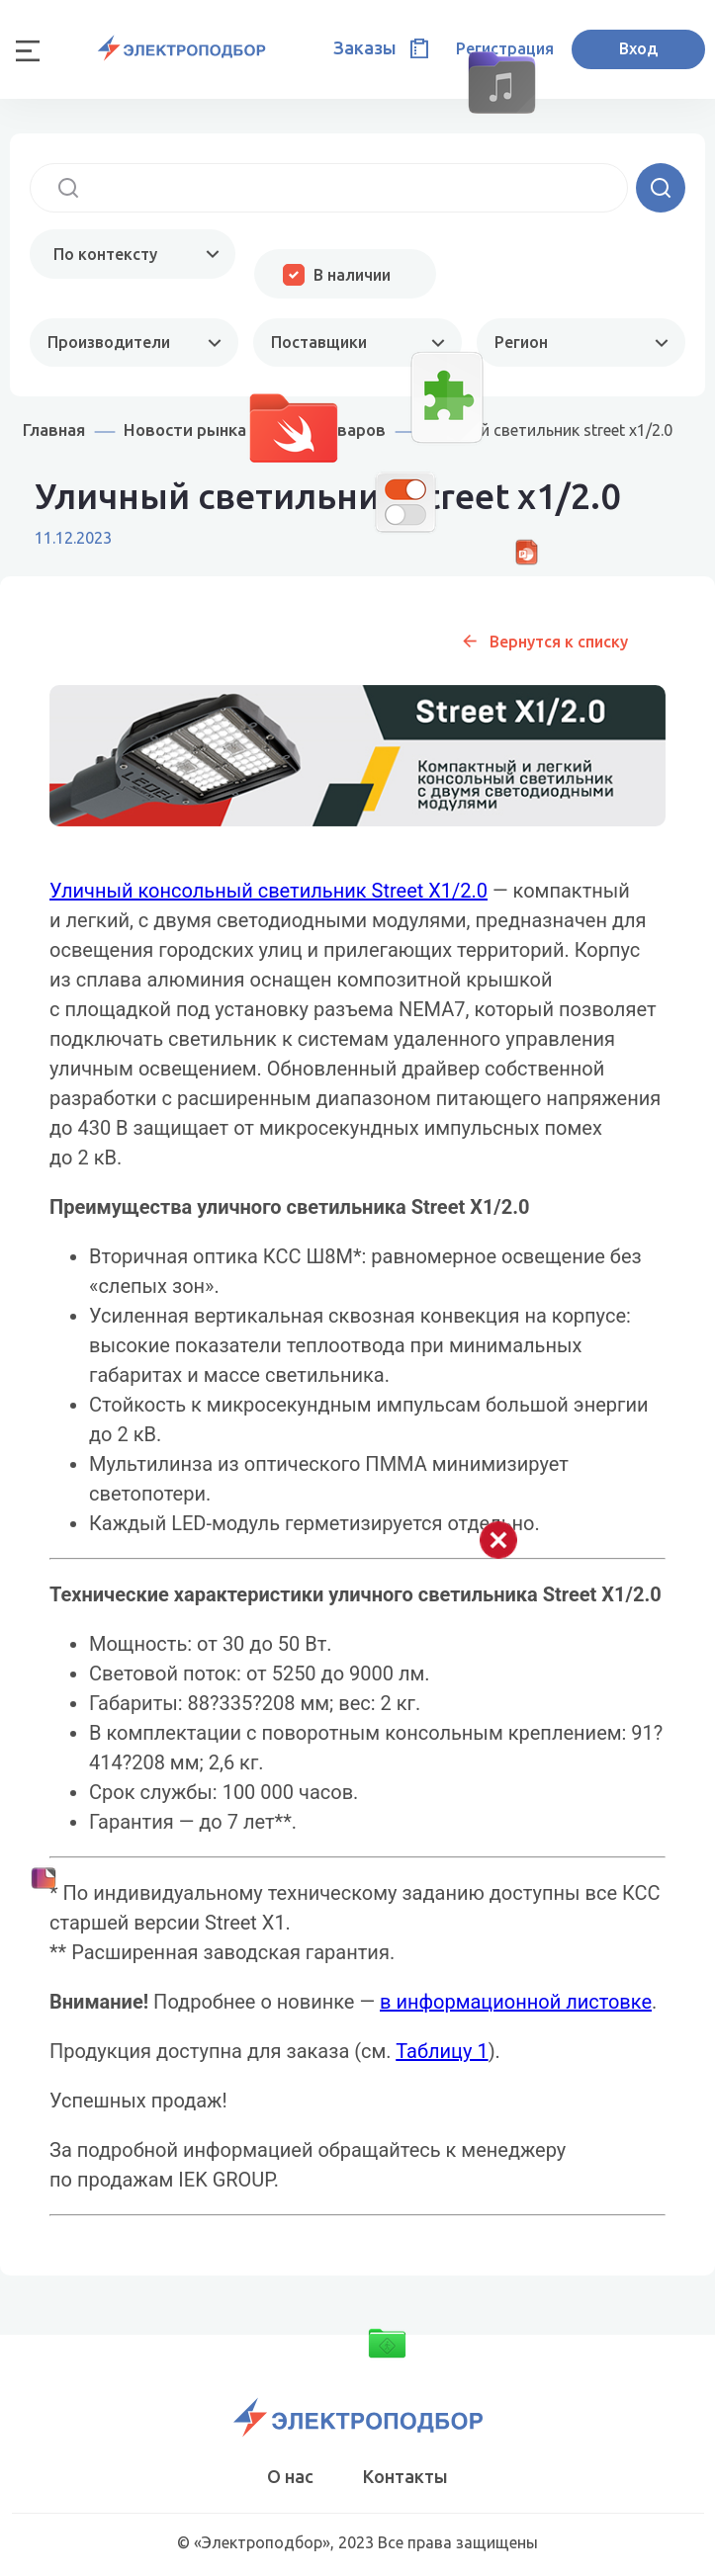 The image size is (715, 2576). I want to click on access public or shared folder, so click(387, 2343).